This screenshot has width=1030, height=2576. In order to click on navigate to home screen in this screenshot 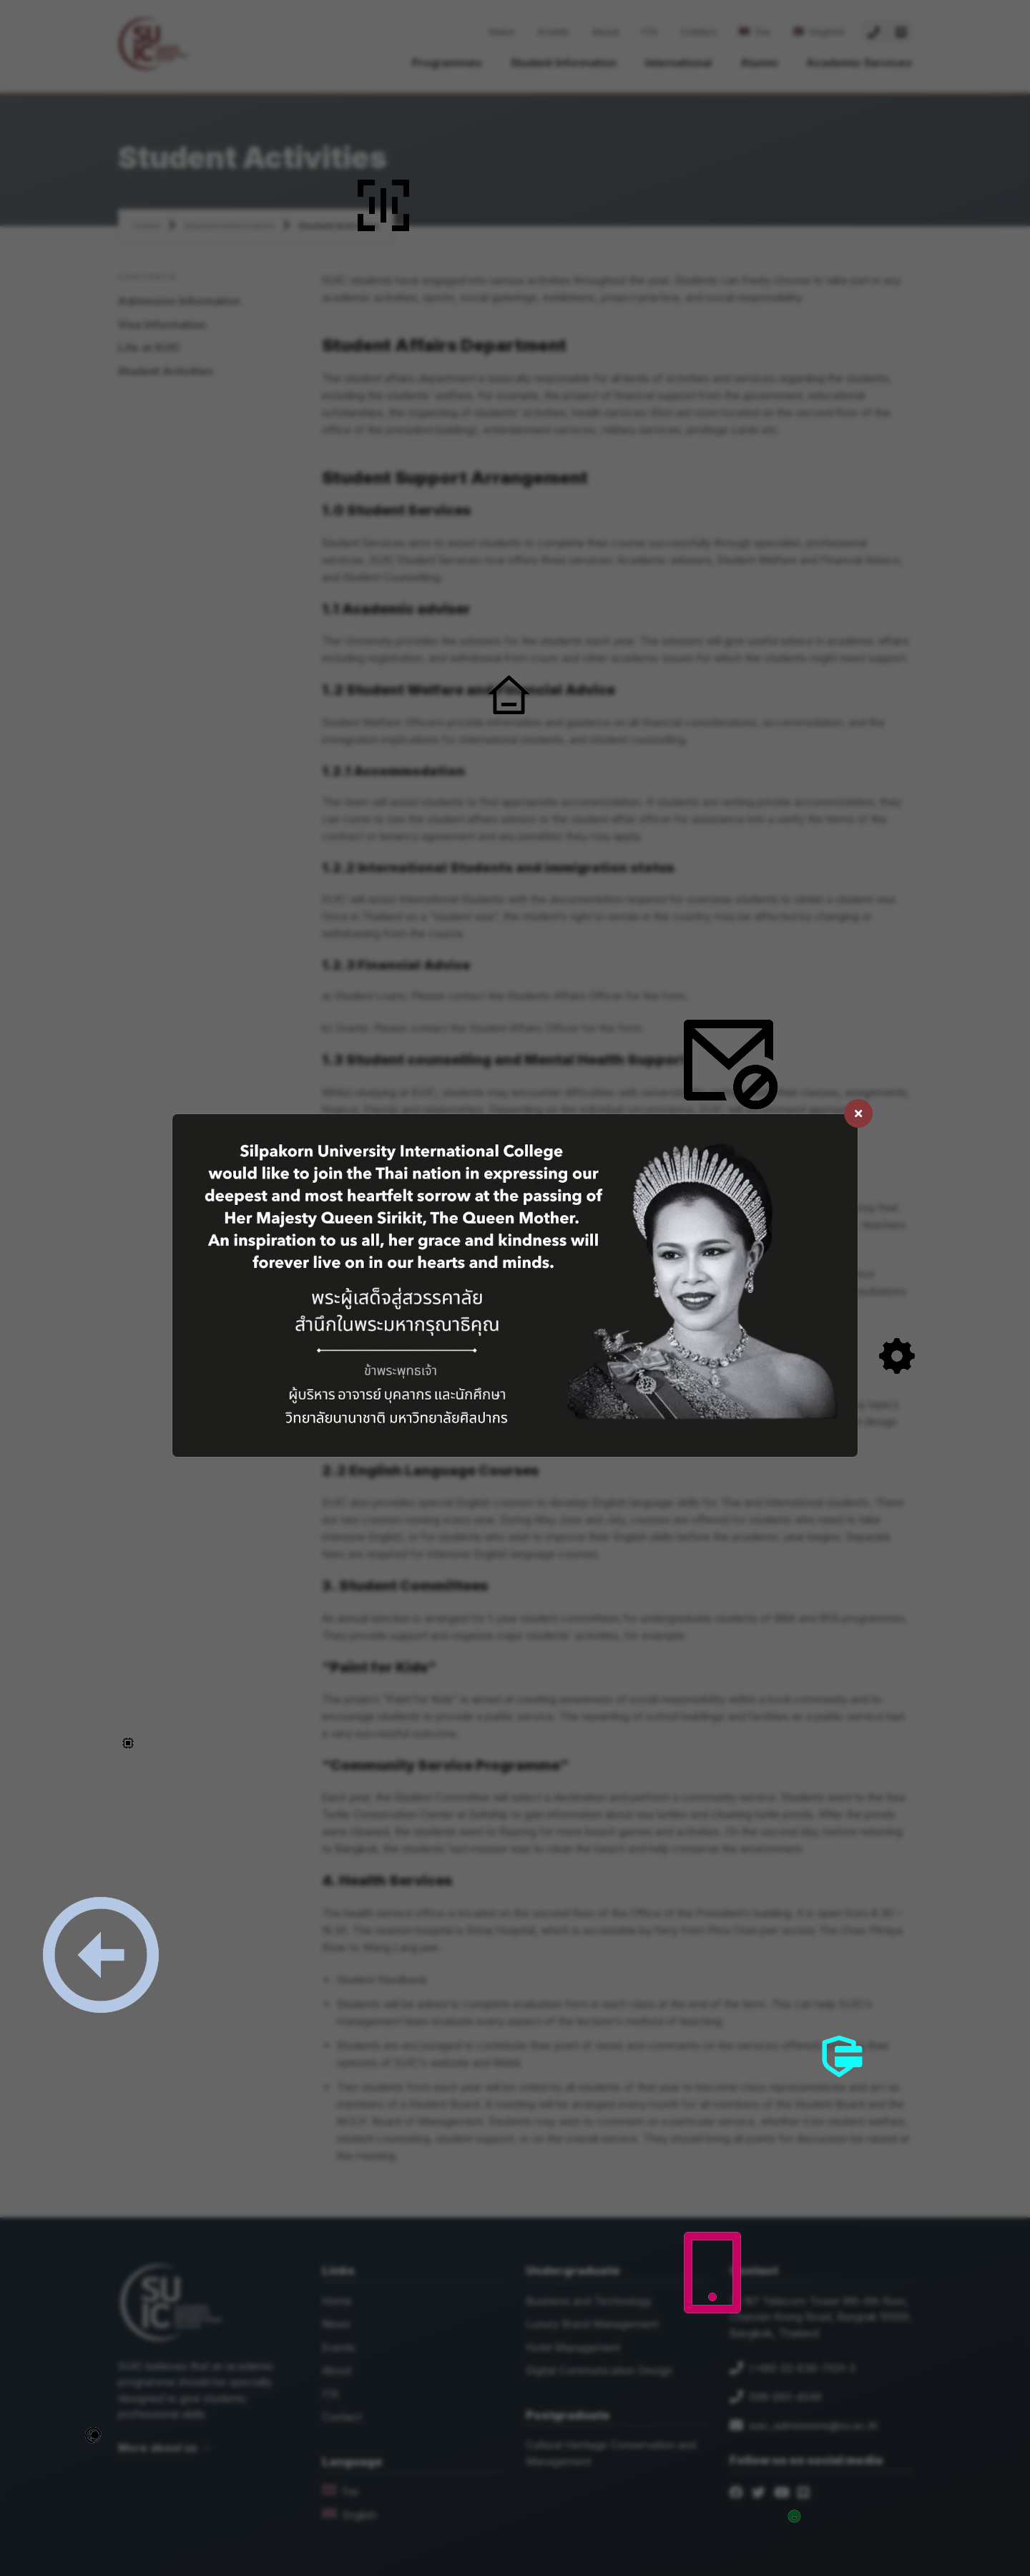, I will do `click(509, 696)`.